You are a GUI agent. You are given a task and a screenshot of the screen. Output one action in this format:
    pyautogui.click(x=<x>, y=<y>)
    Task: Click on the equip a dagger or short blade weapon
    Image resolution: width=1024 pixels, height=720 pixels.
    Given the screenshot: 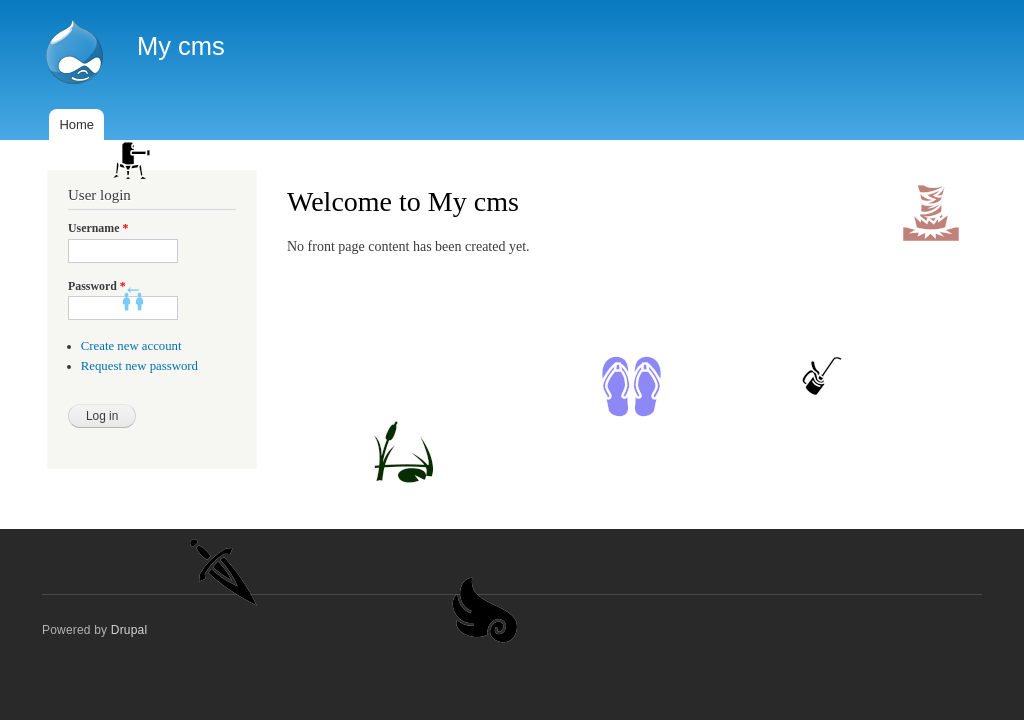 What is the action you would take?
    pyautogui.click(x=223, y=572)
    